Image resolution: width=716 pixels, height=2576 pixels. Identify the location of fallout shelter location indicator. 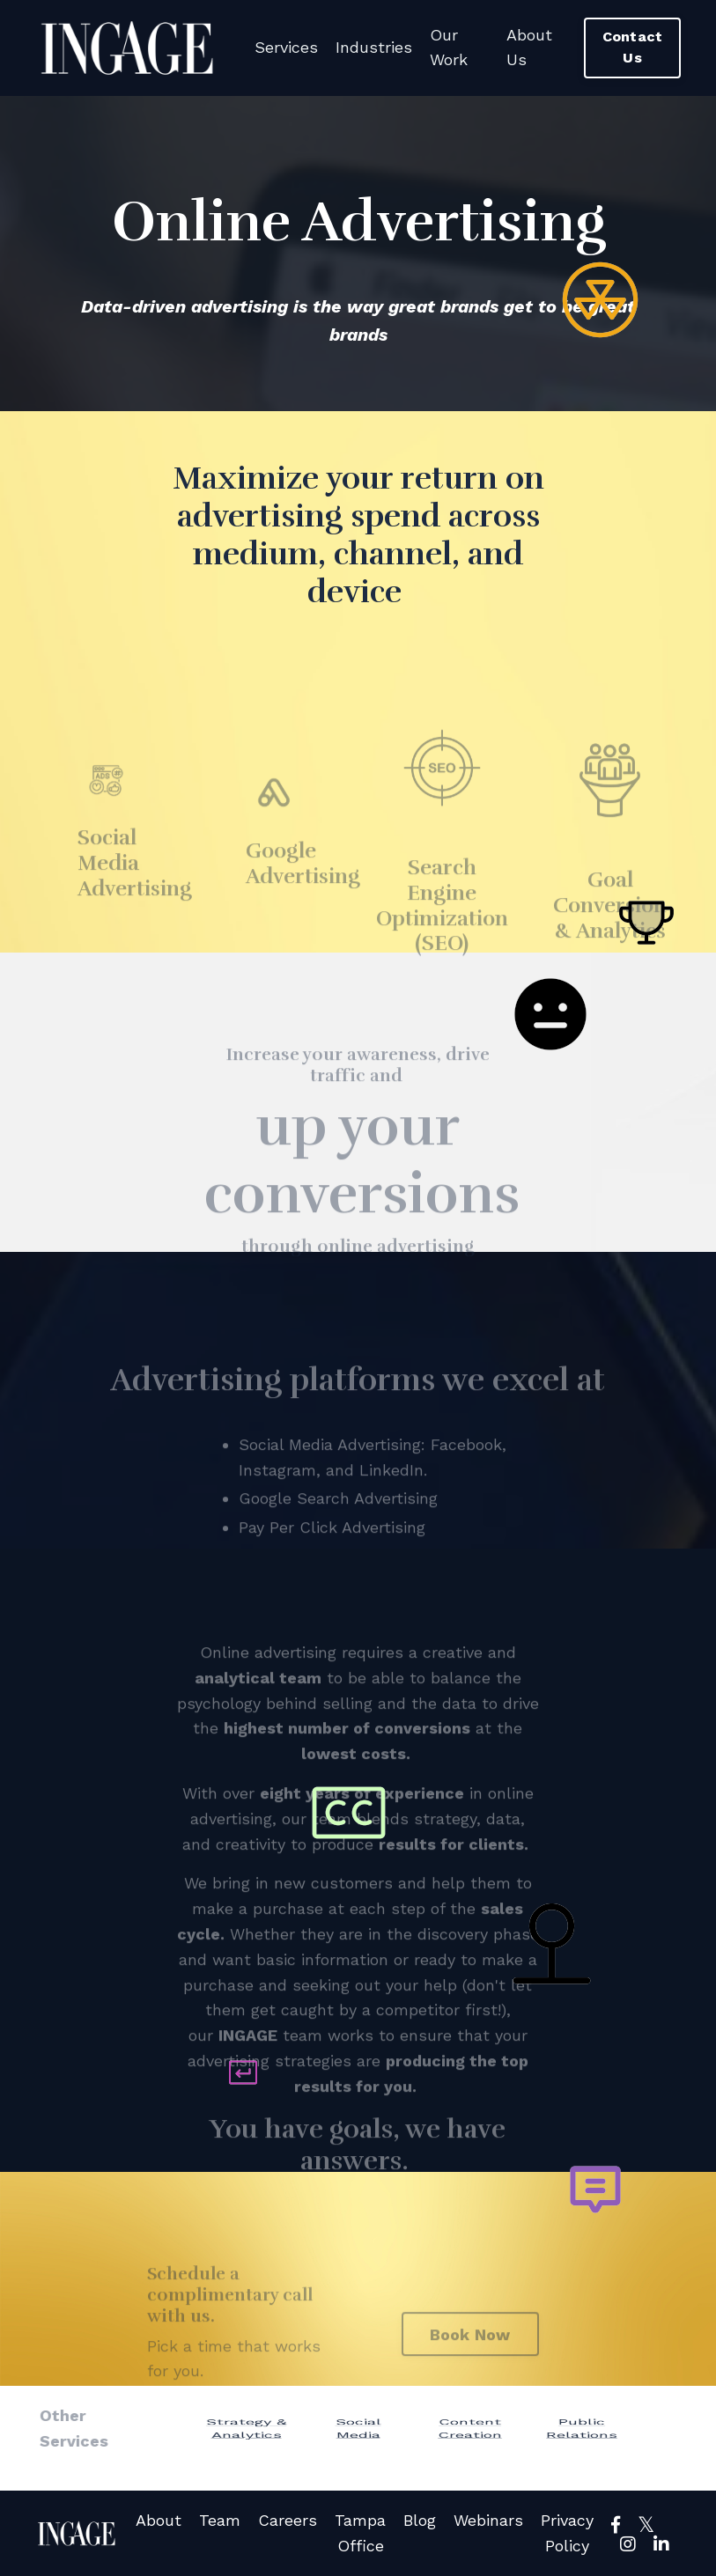
(600, 299).